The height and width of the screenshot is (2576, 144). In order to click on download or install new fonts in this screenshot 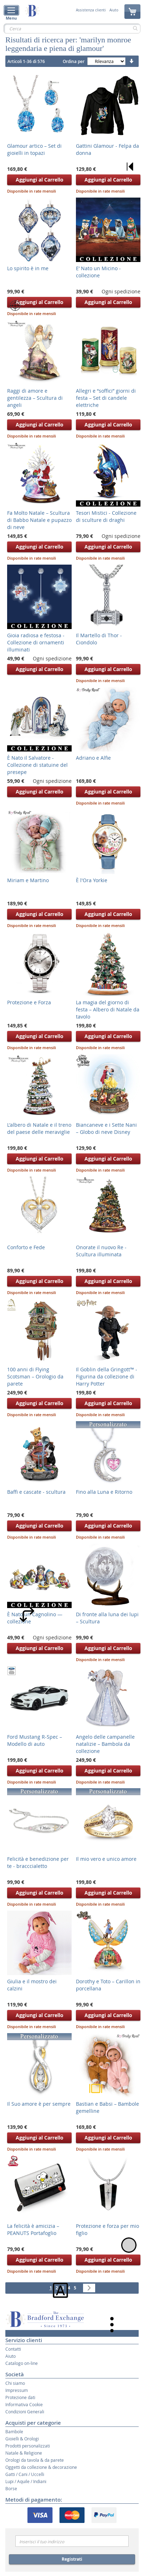, I will do `click(60, 2290)`.